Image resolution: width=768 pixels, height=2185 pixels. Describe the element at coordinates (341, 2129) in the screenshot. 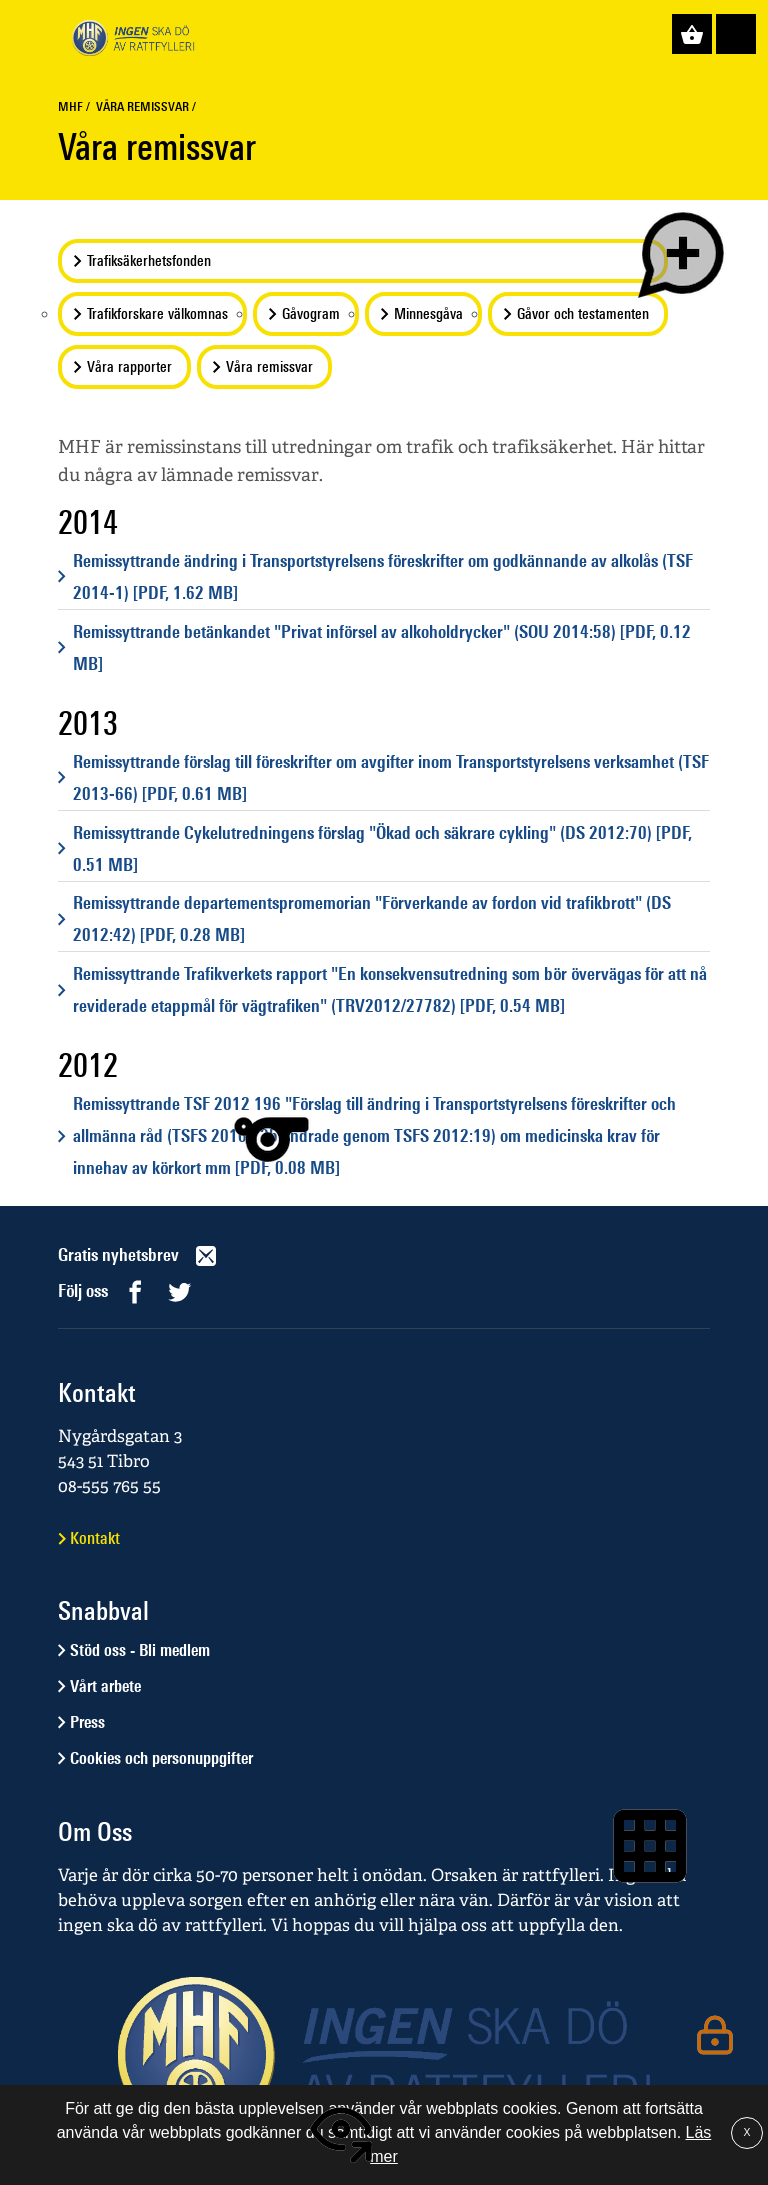

I see `share what you're currently viewing` at that location.